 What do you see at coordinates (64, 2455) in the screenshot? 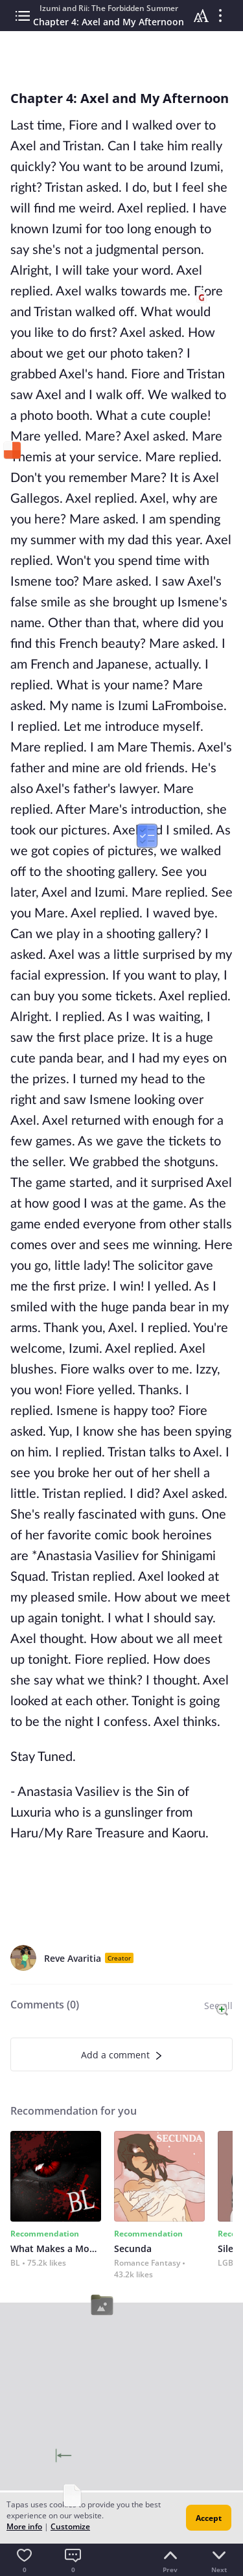
I see `go to the first item in a list or sequence` at bounding box center [64, 2455].